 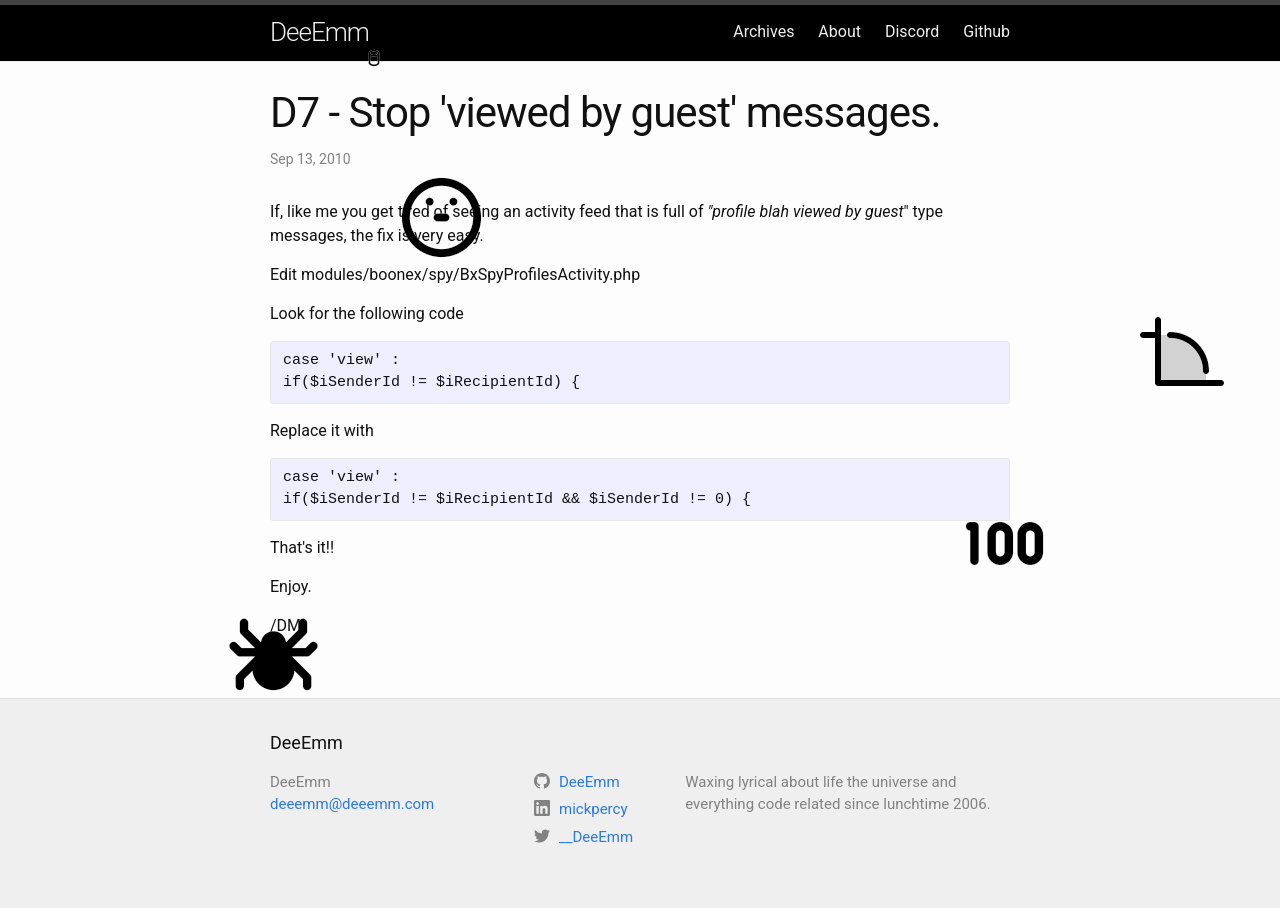 I want to click on access database or storage, so click(x=374, y=58).